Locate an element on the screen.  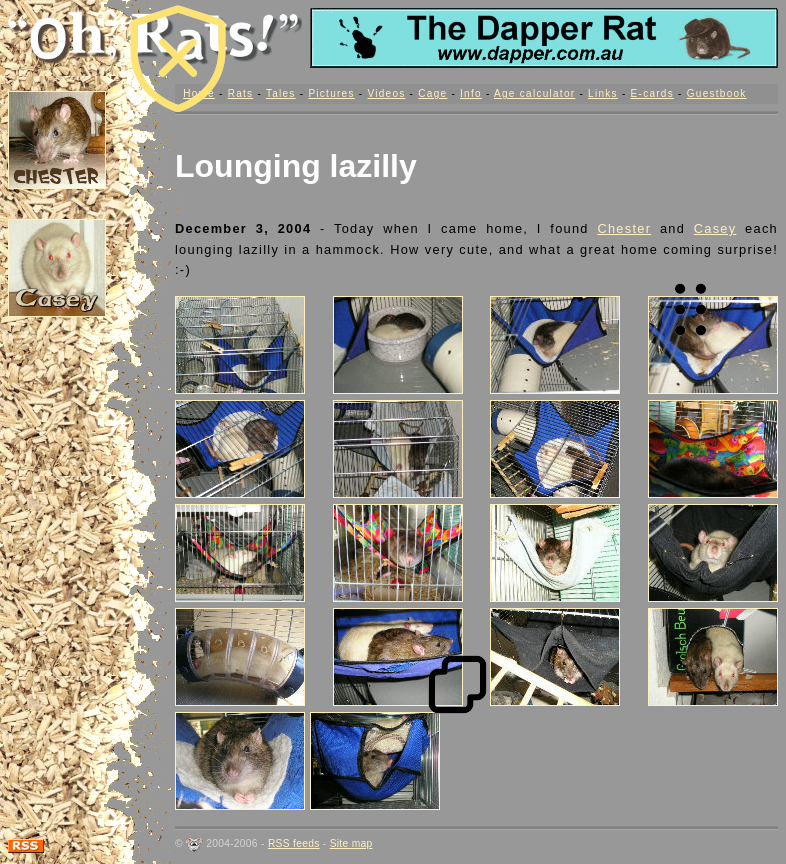
security check failed or blocked is located at coordinates (178, 60).